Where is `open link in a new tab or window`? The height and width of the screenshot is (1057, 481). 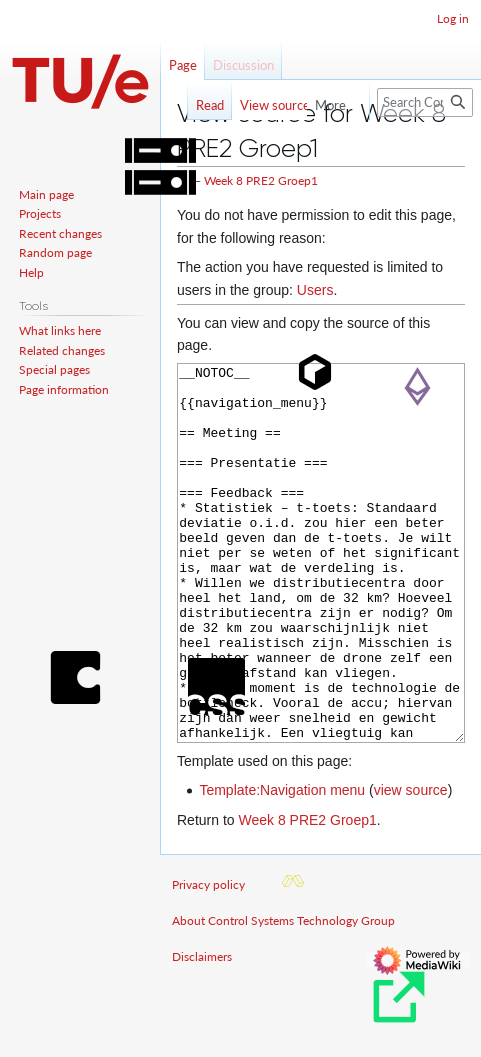 open link in a new tab or window is located at coordinates (399, 997).